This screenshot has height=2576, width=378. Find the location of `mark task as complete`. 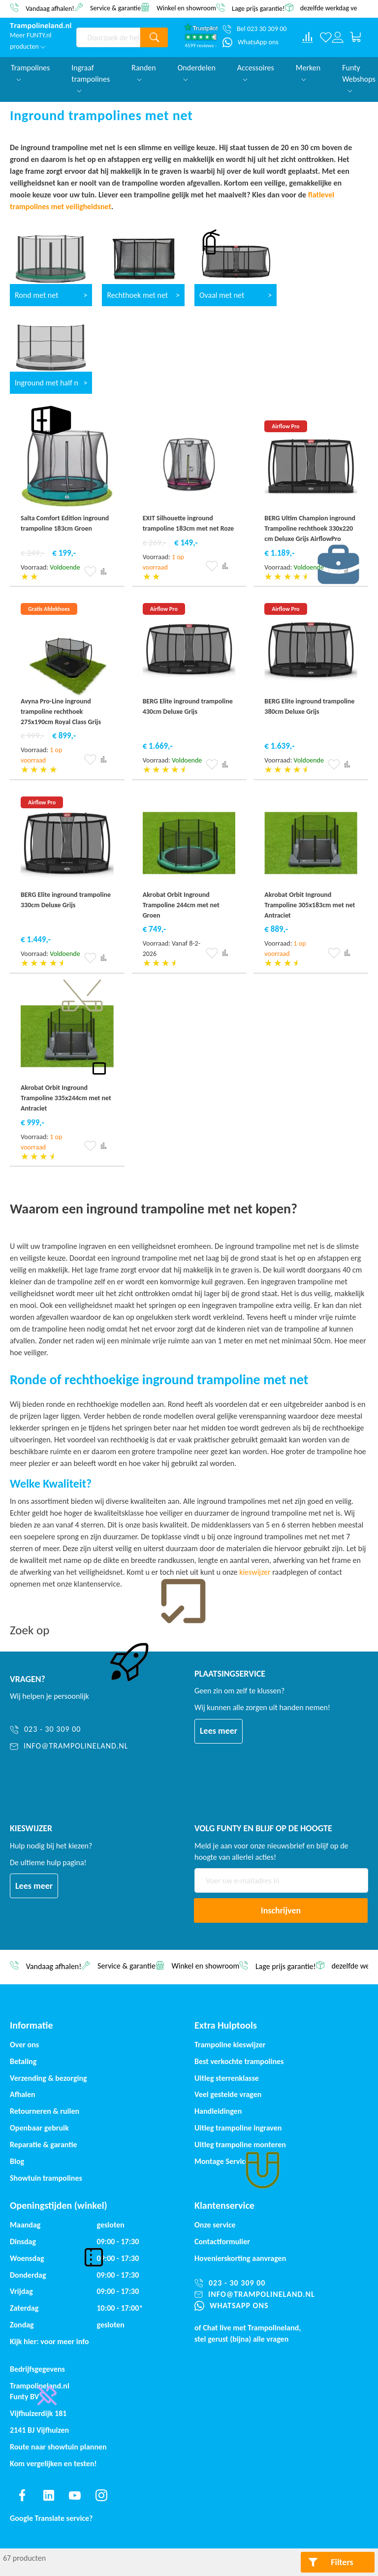

mark task as complete is located at coordinates (183, 1601).